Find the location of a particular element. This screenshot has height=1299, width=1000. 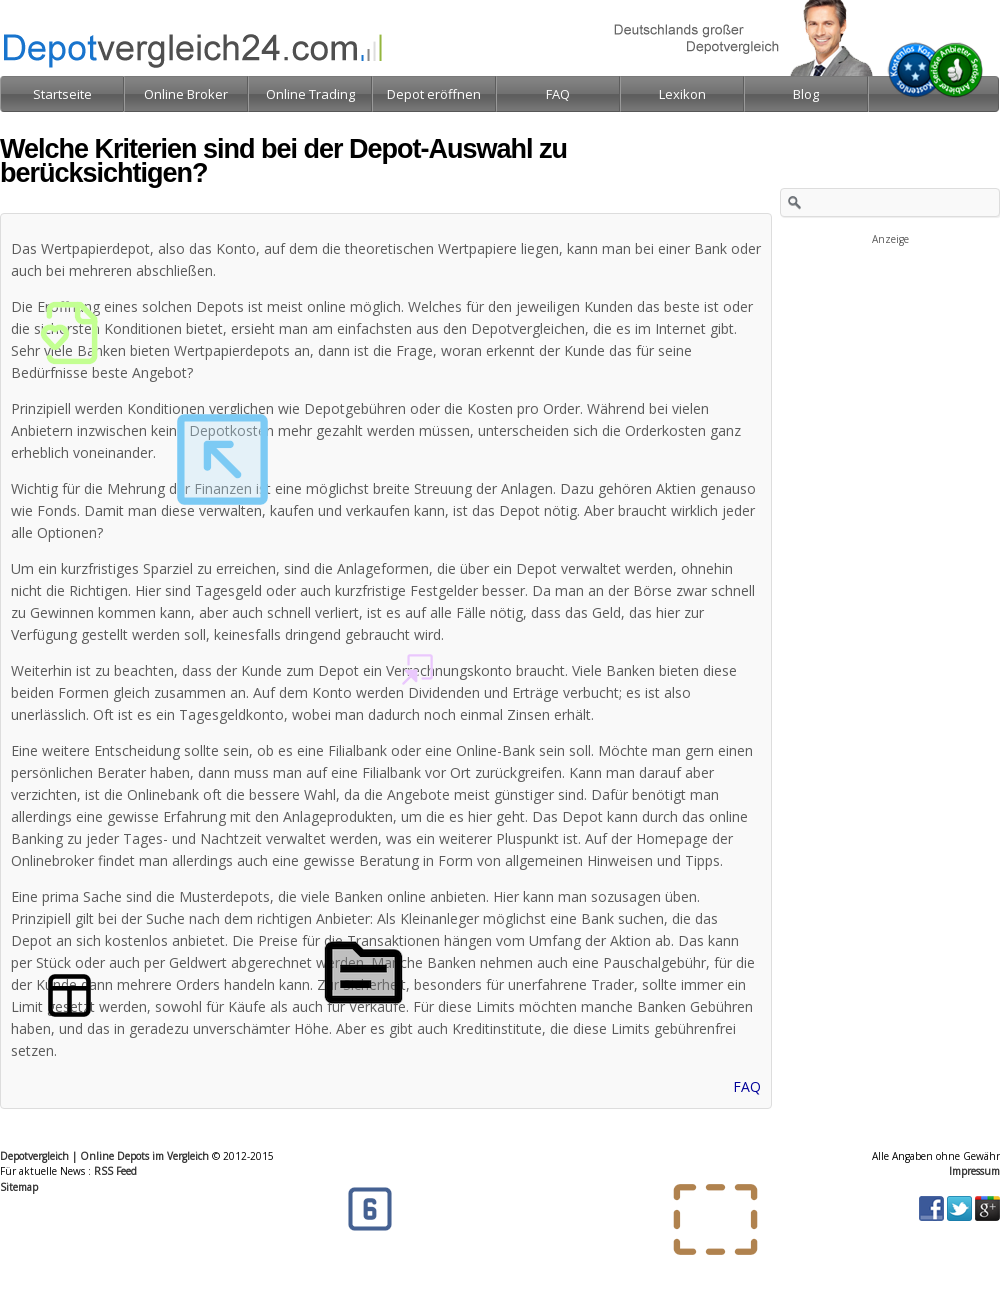

navigate to the top-left or home position is located at coordinates (222, 459).